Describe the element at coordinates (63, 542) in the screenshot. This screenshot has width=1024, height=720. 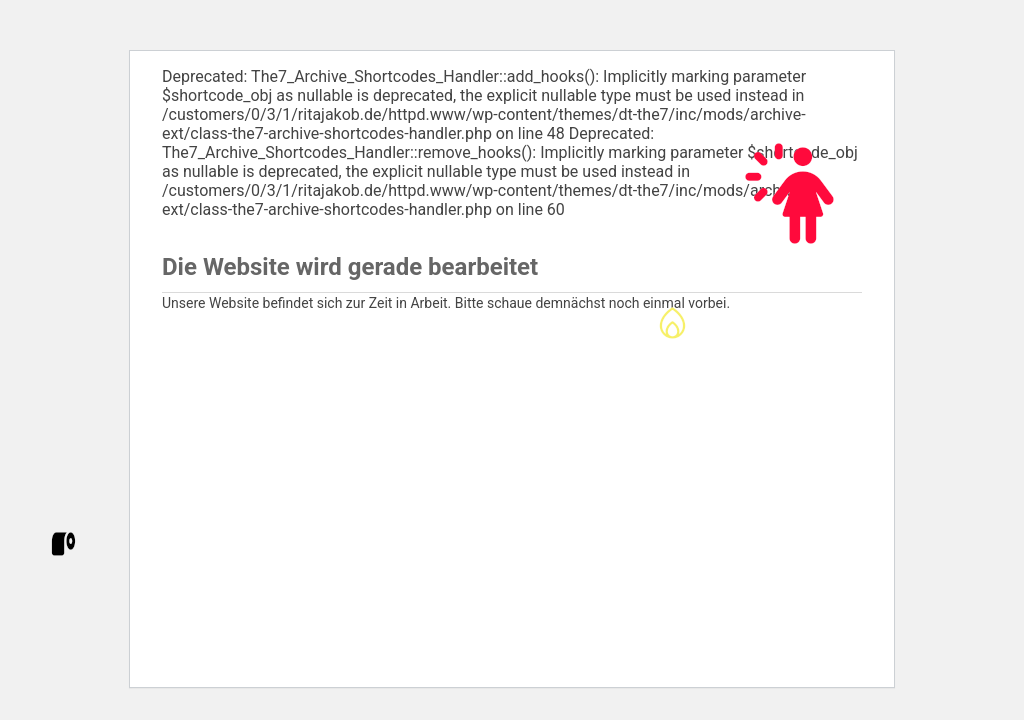
I see `indicates restroom or bathroom location` at that location.